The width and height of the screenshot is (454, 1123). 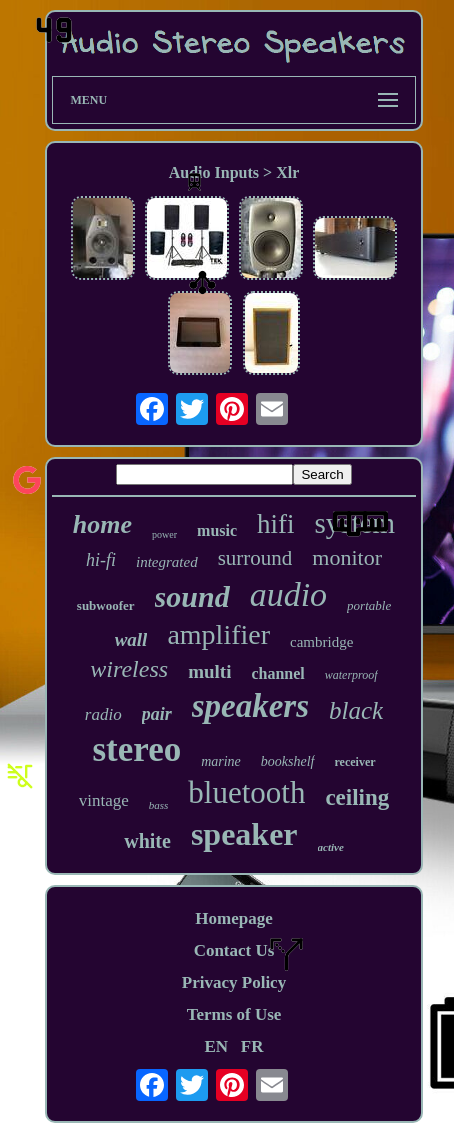 I want to click on indicates item number 49 in a list or sequence, so click(x=54, y=30).